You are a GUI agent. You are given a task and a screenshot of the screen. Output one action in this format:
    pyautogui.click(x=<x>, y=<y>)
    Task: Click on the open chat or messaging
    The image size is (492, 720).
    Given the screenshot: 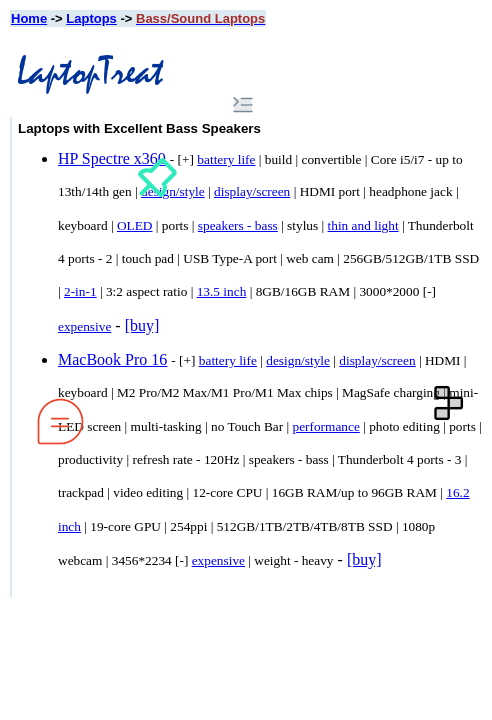 What is the action you would take?
    pyautogui.click(x=59, y=422)
    